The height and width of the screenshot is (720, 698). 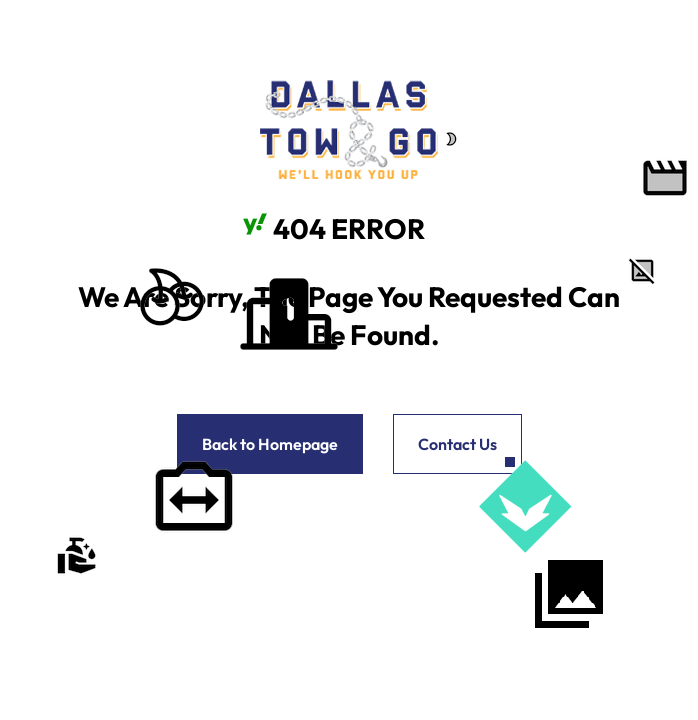 I want to click on open Yahoo app or website, so click(x=255, y=224).